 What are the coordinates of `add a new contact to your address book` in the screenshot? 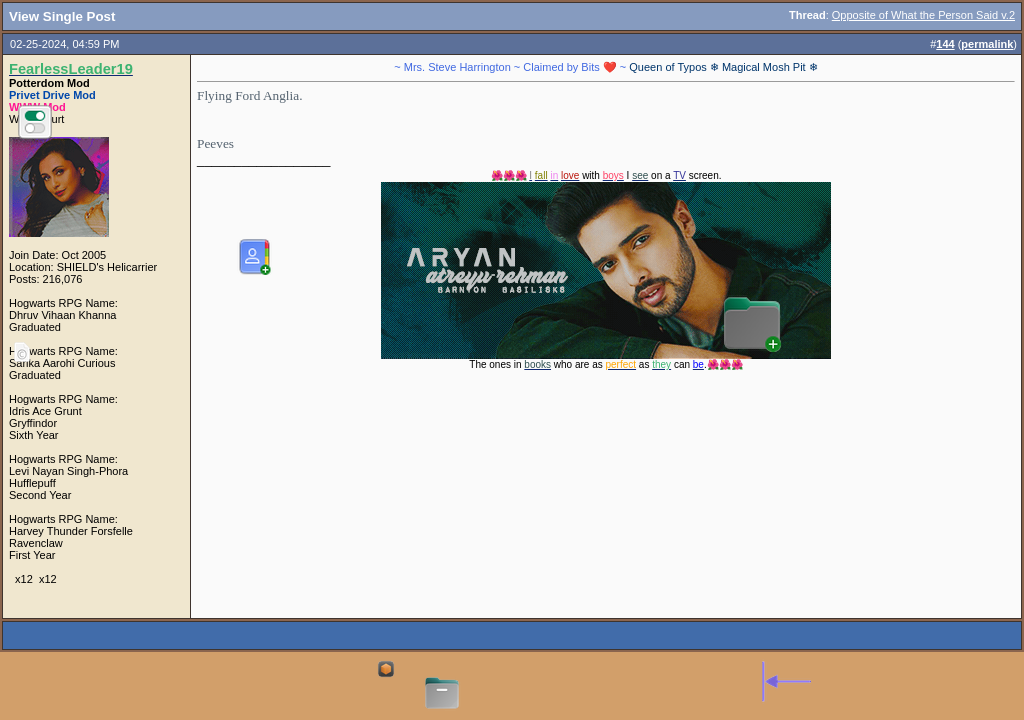 It's located at (254, 256).